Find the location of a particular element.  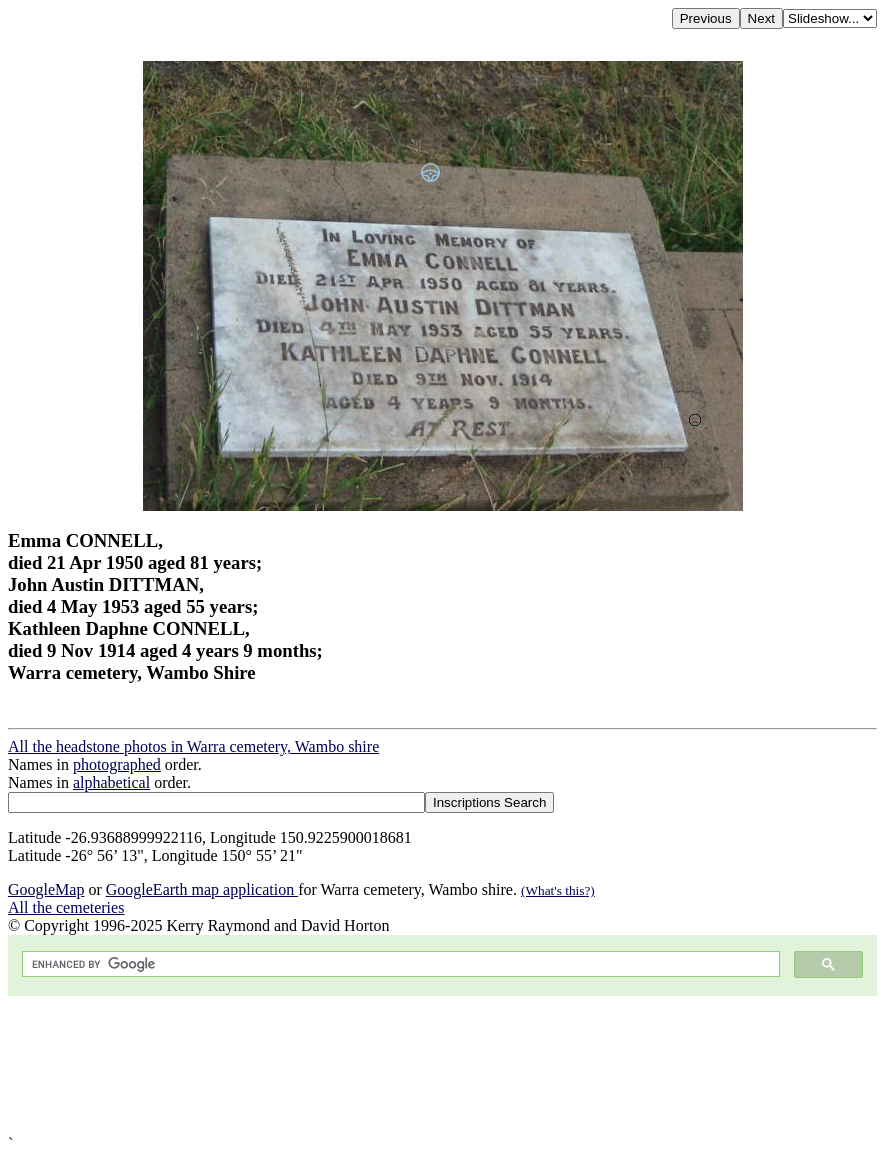

access driving or navigation mode is located at coordinates (430, 172).